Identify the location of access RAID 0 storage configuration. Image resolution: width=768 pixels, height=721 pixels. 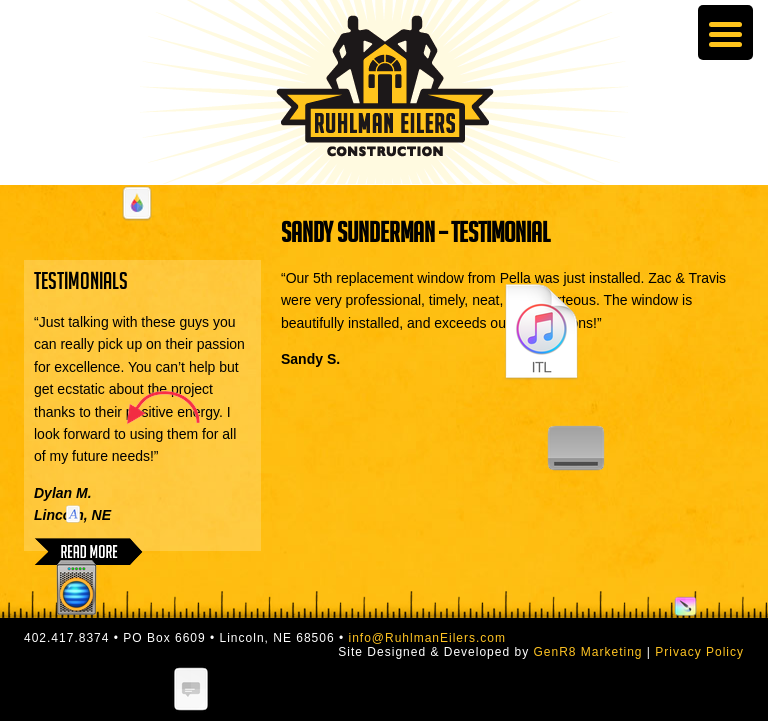
(76, 587).